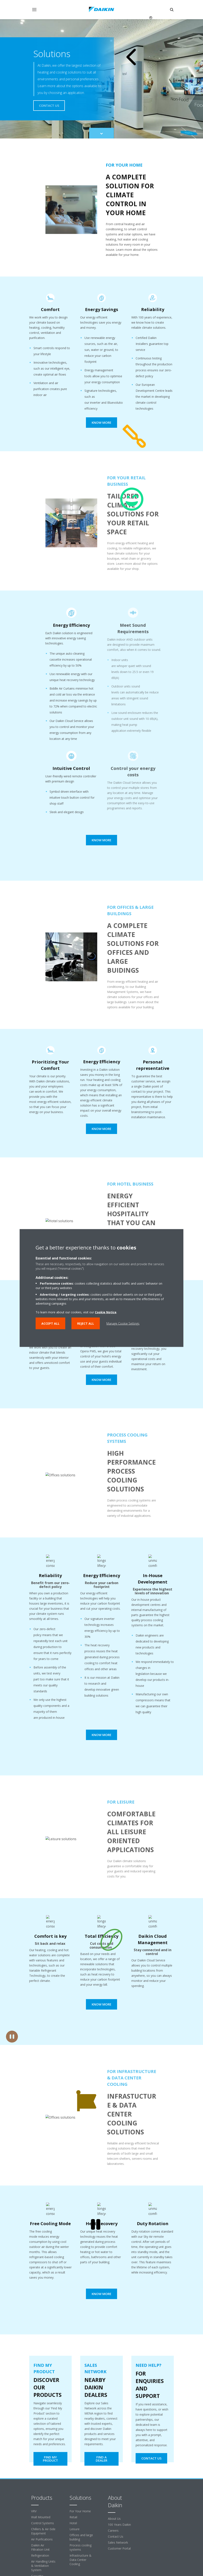  I want to click on add a playful or joking tone to your message, so click(132, 499).